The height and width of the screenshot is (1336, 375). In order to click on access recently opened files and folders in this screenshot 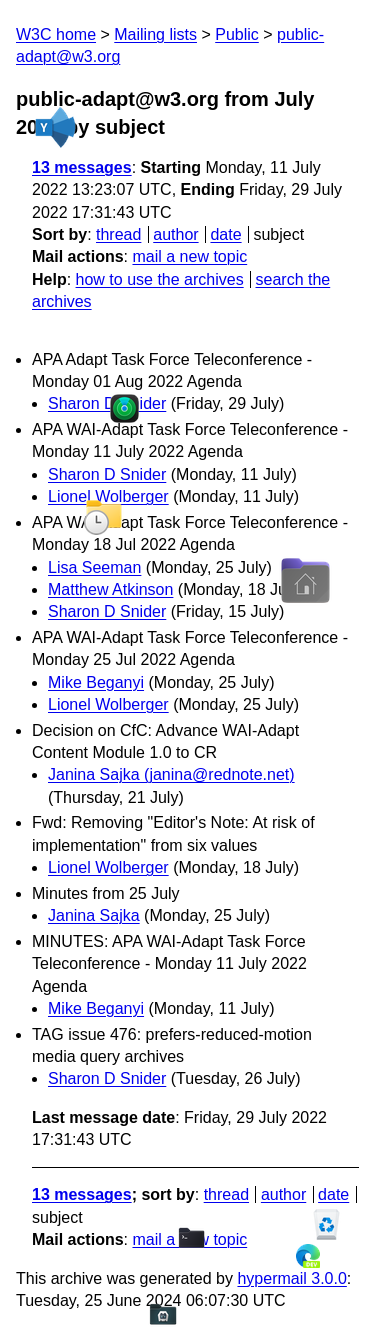, I will do `click(104, 515)`.